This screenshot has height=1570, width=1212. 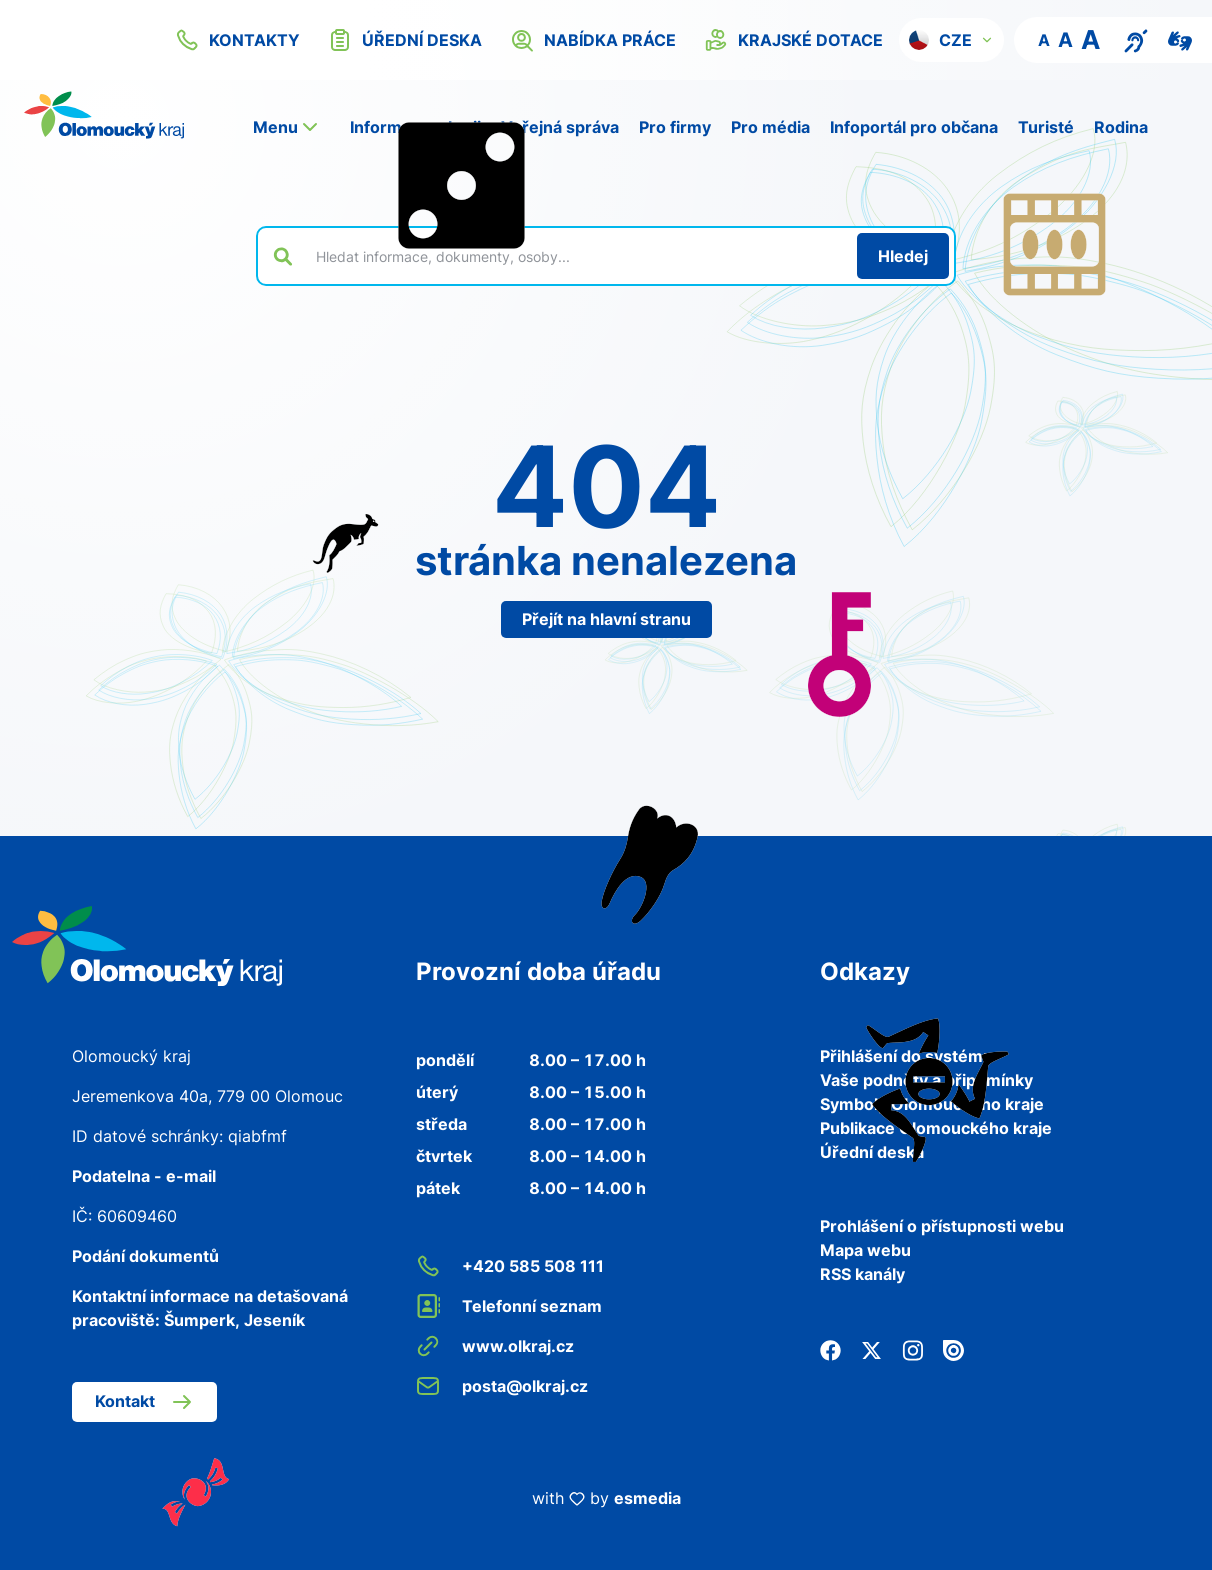 What do you see at coordinates (461, 185) in the screenshot?
I see `roll the dice or randomize` at bounding box center [461, 185].